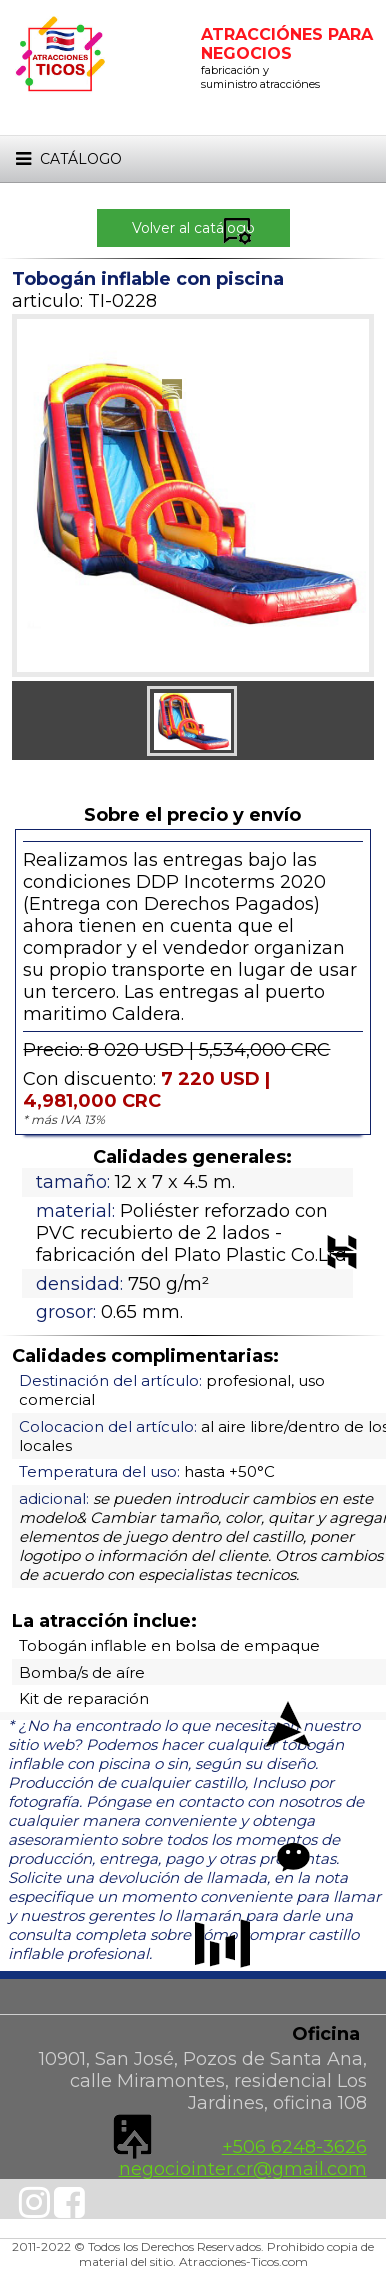  Describe the element at coordinates (237, 230) in the screenshot. I see `open chat settings` at that location.